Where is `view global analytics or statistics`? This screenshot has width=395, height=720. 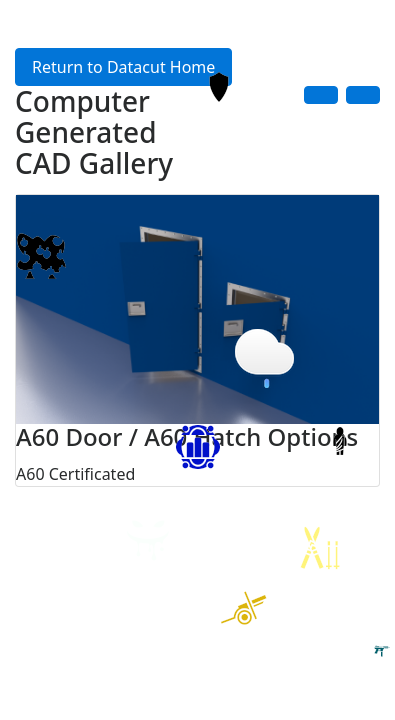
view global analytics or statistics is located at coordinates (198, 447).